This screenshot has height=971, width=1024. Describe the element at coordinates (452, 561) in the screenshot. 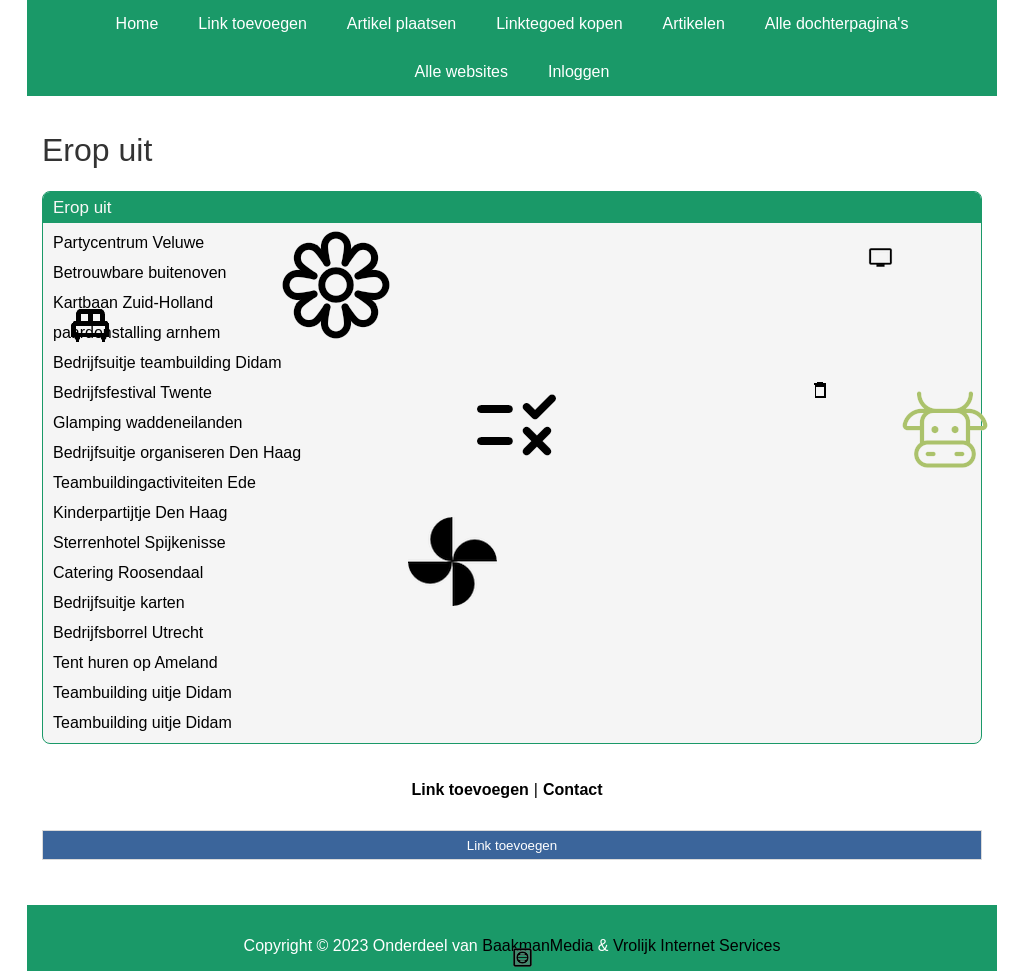

I see `access toys or games section` at that location.